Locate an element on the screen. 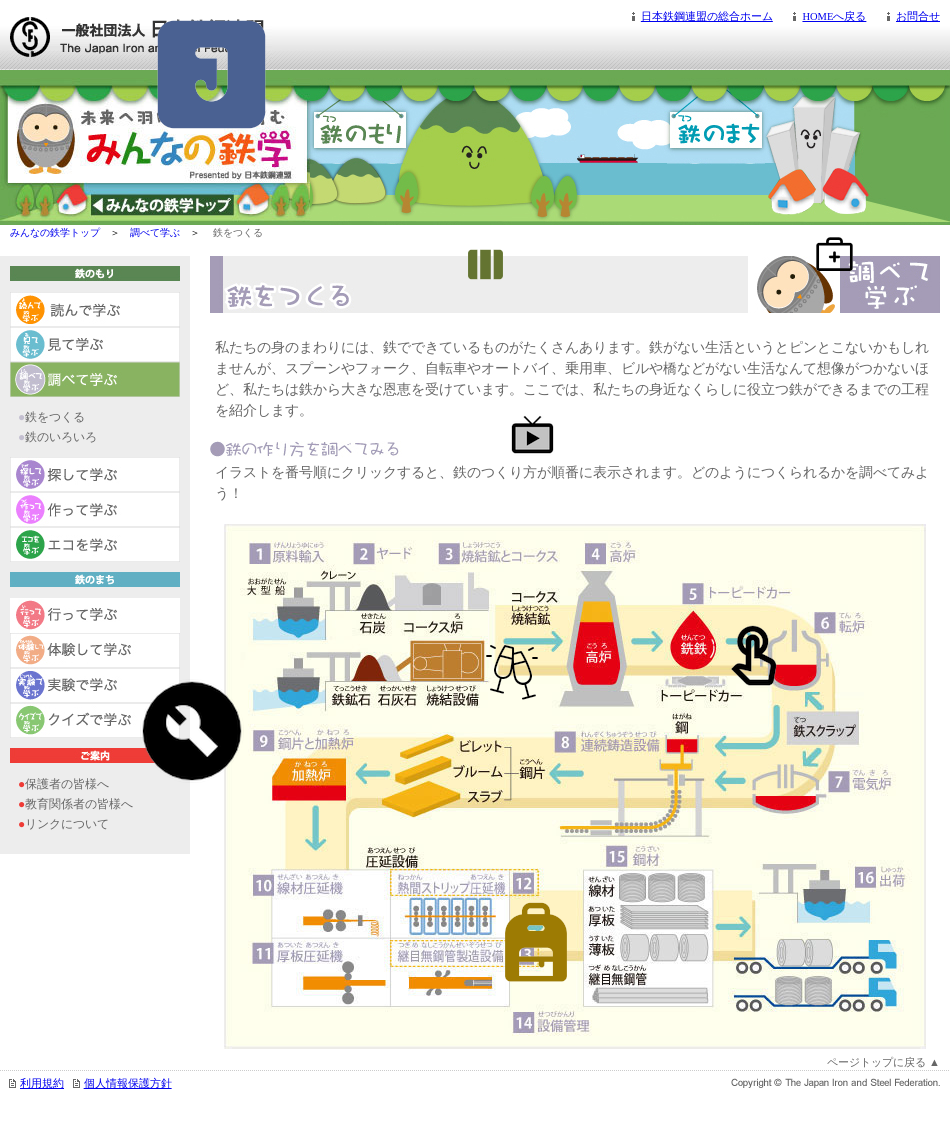 The width and height of the screenshot is (950, 1133). access your inventory or storage is located at coordinates (536, 945).